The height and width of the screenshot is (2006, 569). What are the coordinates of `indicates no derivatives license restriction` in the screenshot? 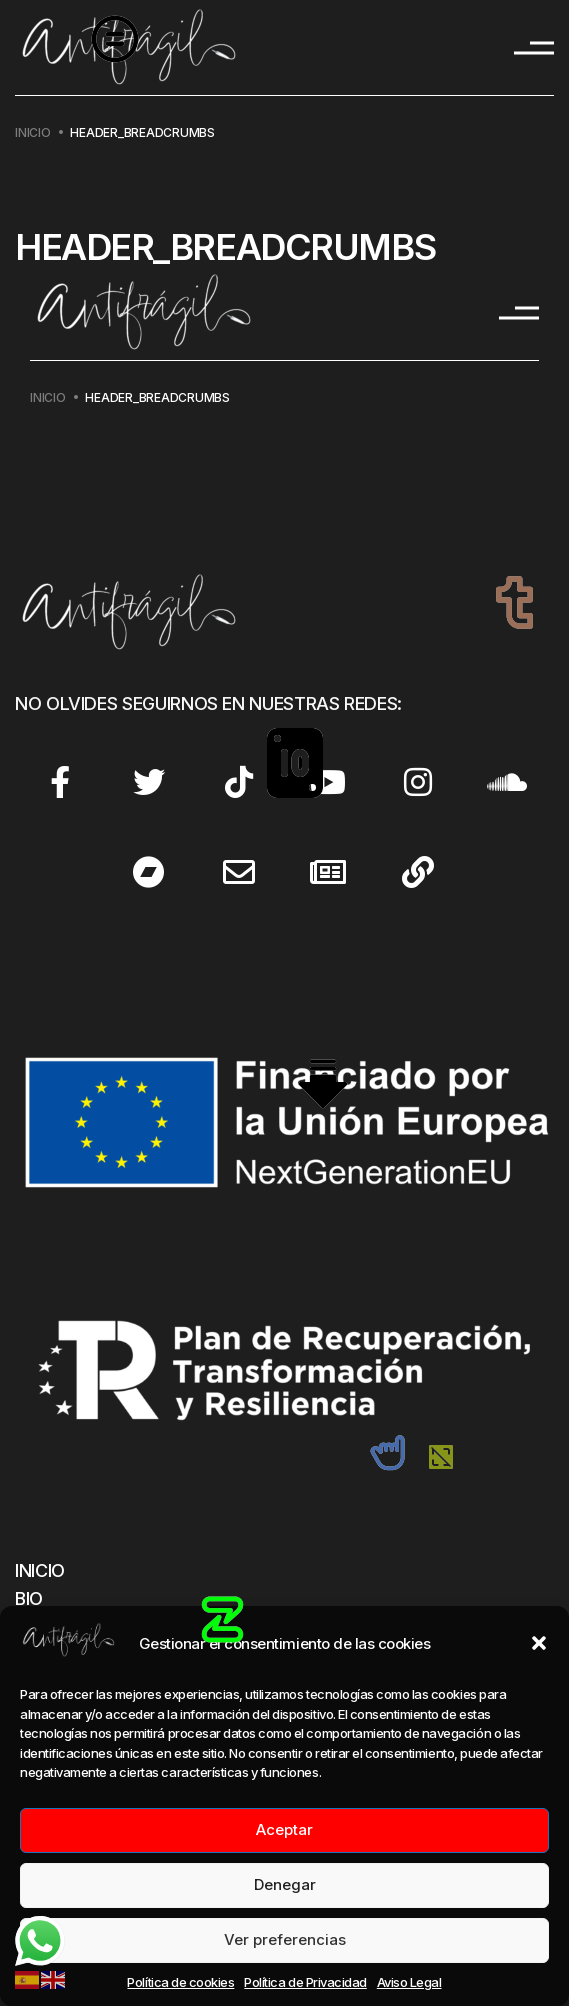 It's located at (115, 39).